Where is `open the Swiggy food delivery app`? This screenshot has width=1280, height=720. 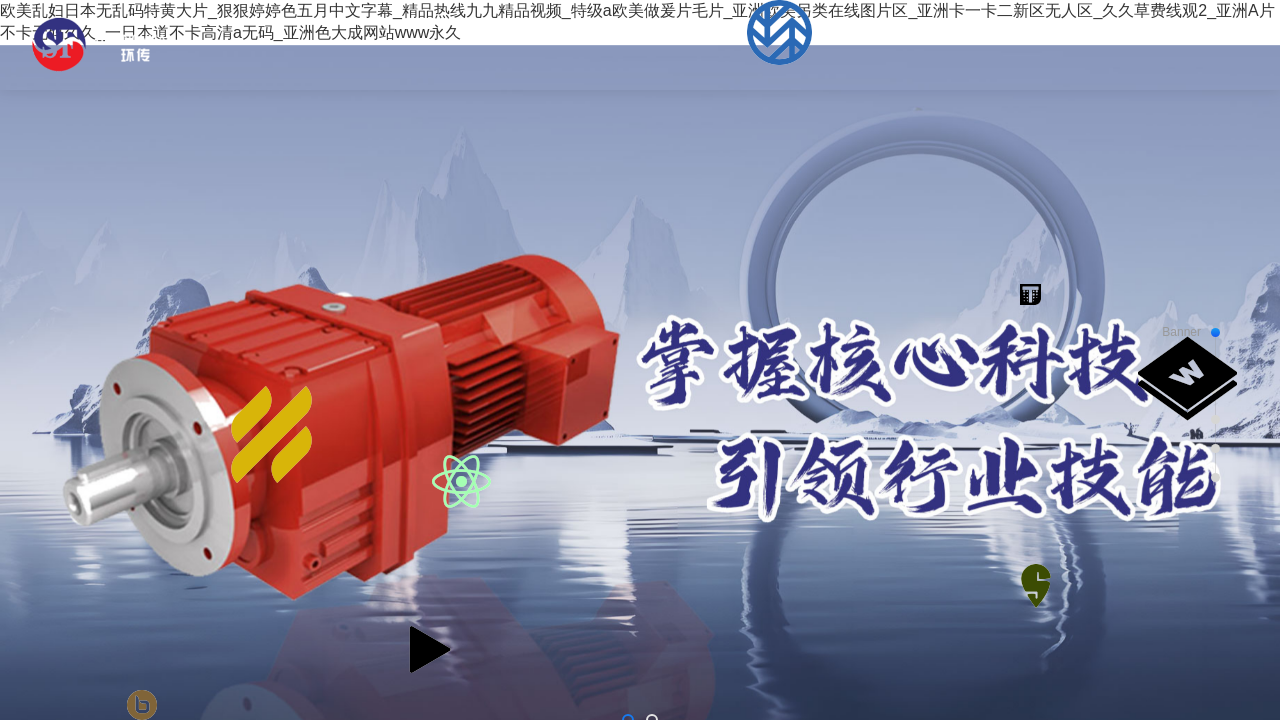
open the Swiggy food delivery app is located at coordinates (1036, 586).